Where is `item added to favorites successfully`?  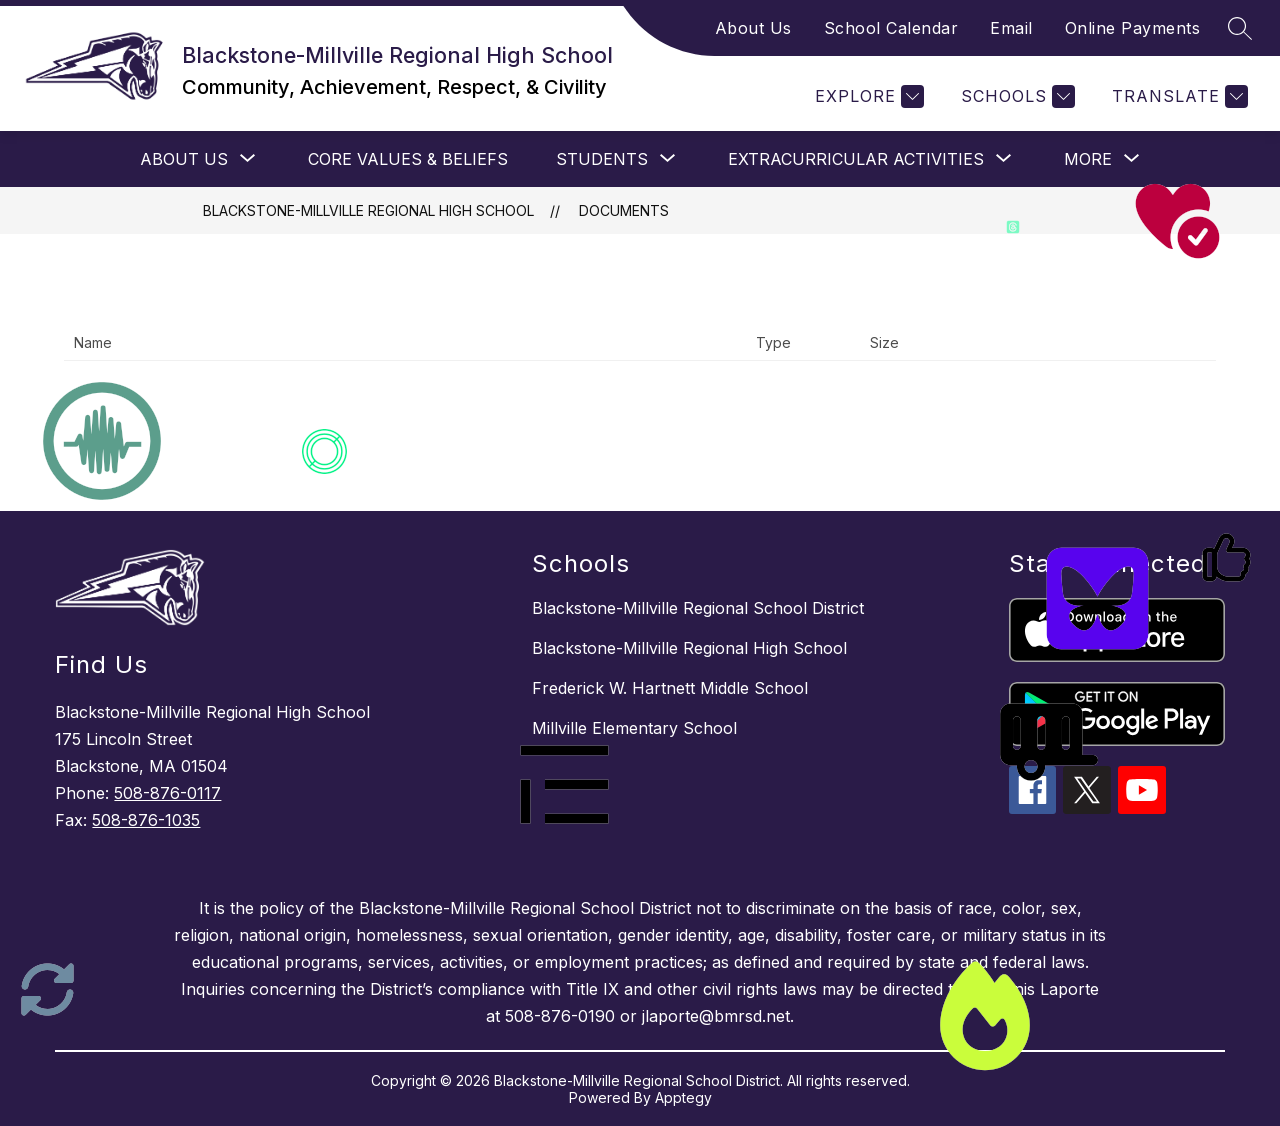 item added to favorites successfully is located at coordinates (1177, 216).